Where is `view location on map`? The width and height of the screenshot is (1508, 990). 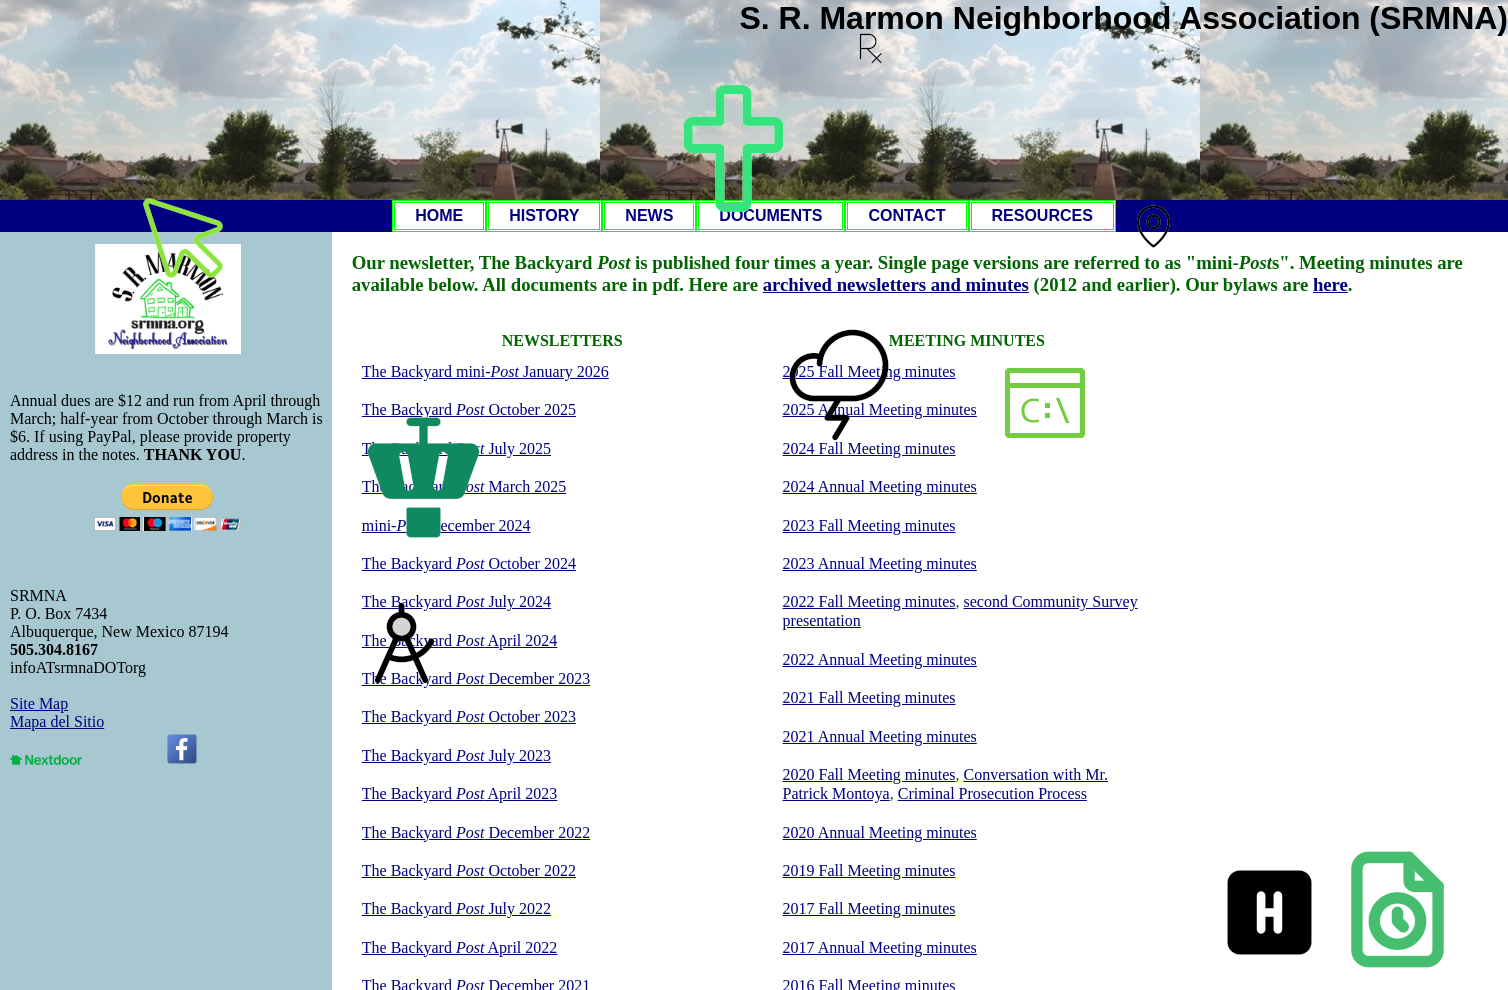
view location on map is located at coordinates (1153, 226).